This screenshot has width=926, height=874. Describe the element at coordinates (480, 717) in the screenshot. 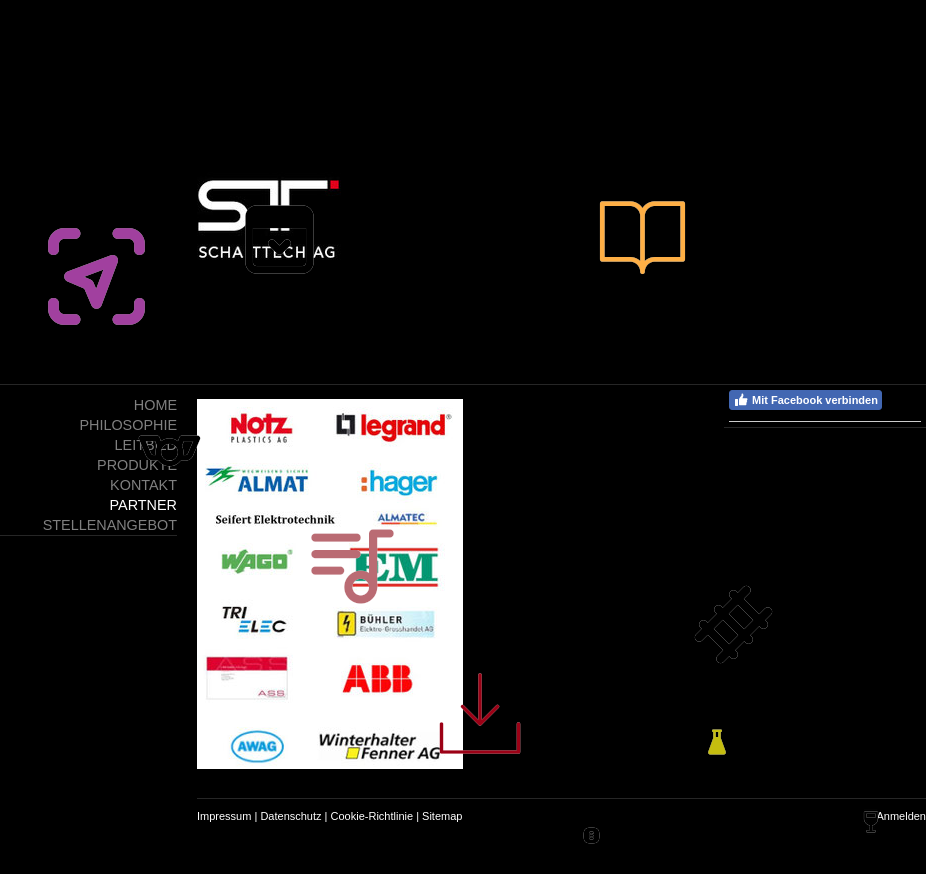

I see `download a file` at that location.